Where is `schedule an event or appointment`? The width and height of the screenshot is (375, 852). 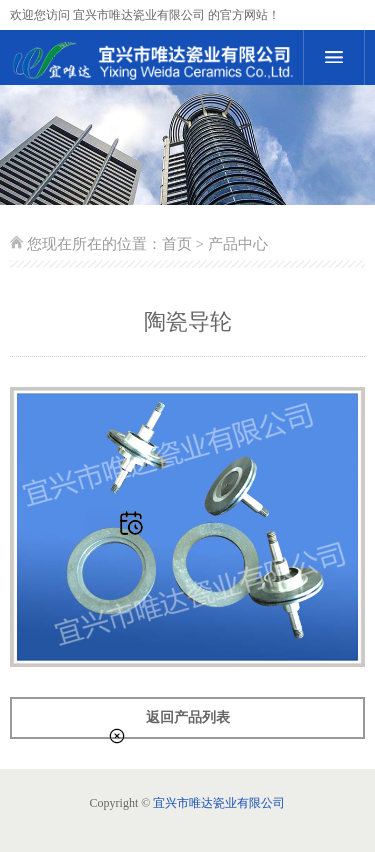 schedule an event or appointment is located at coordinates (131, 523).